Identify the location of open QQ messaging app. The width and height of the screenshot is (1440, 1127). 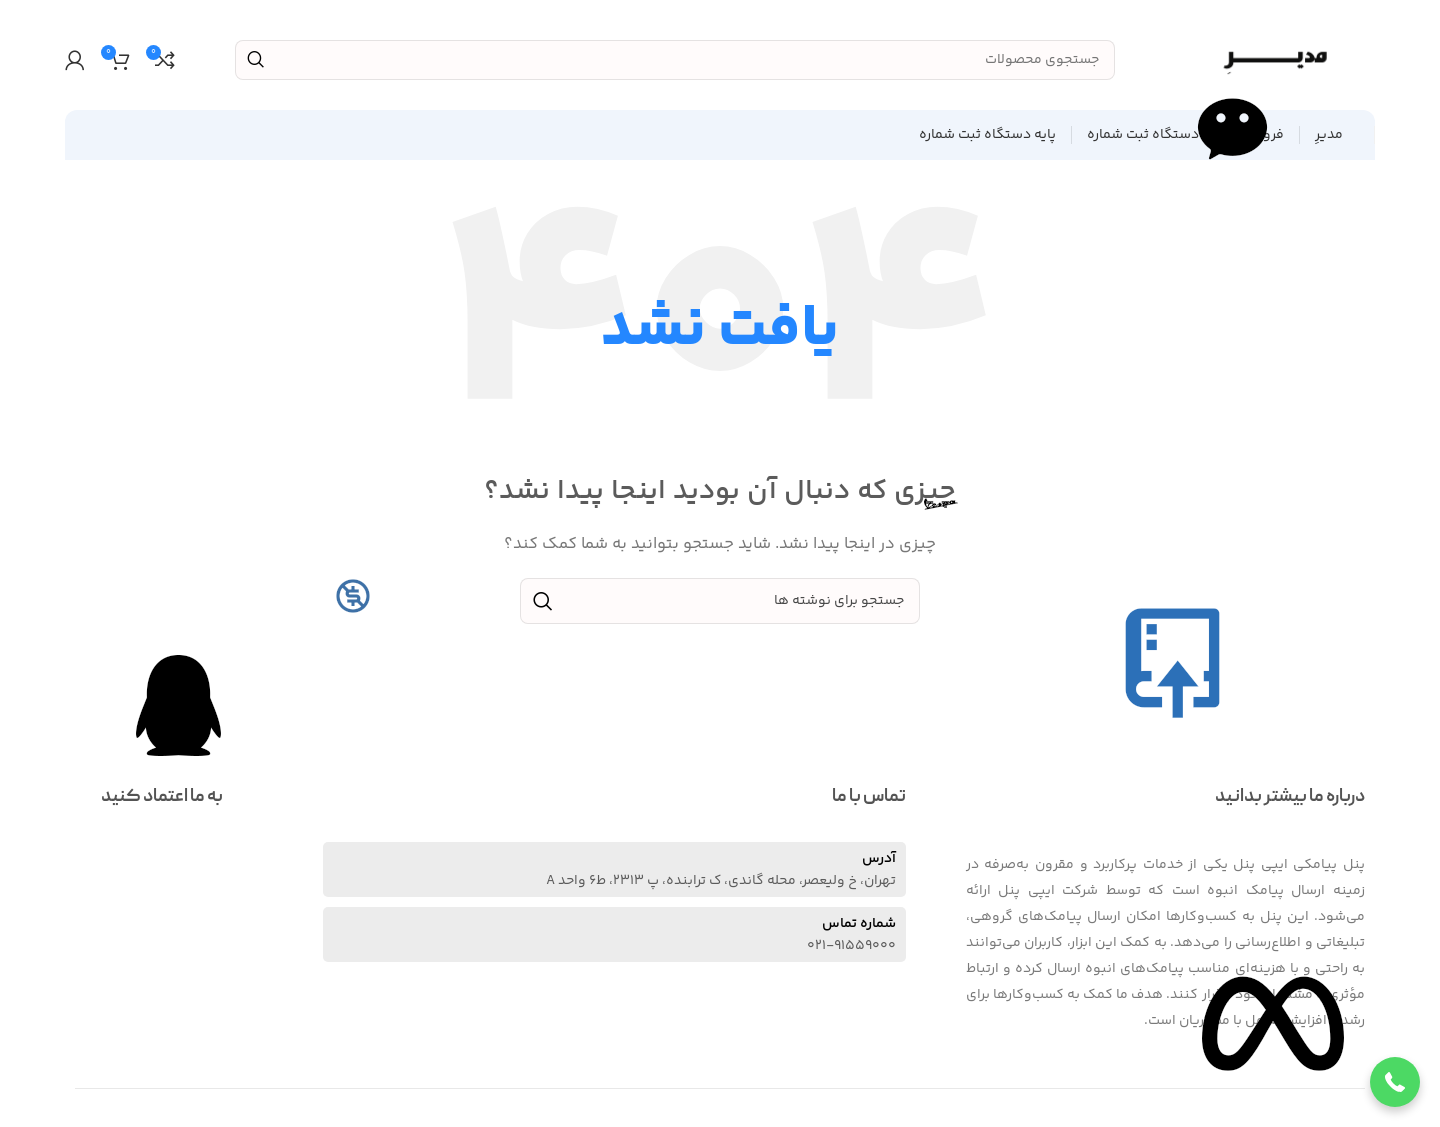
(178, 705).